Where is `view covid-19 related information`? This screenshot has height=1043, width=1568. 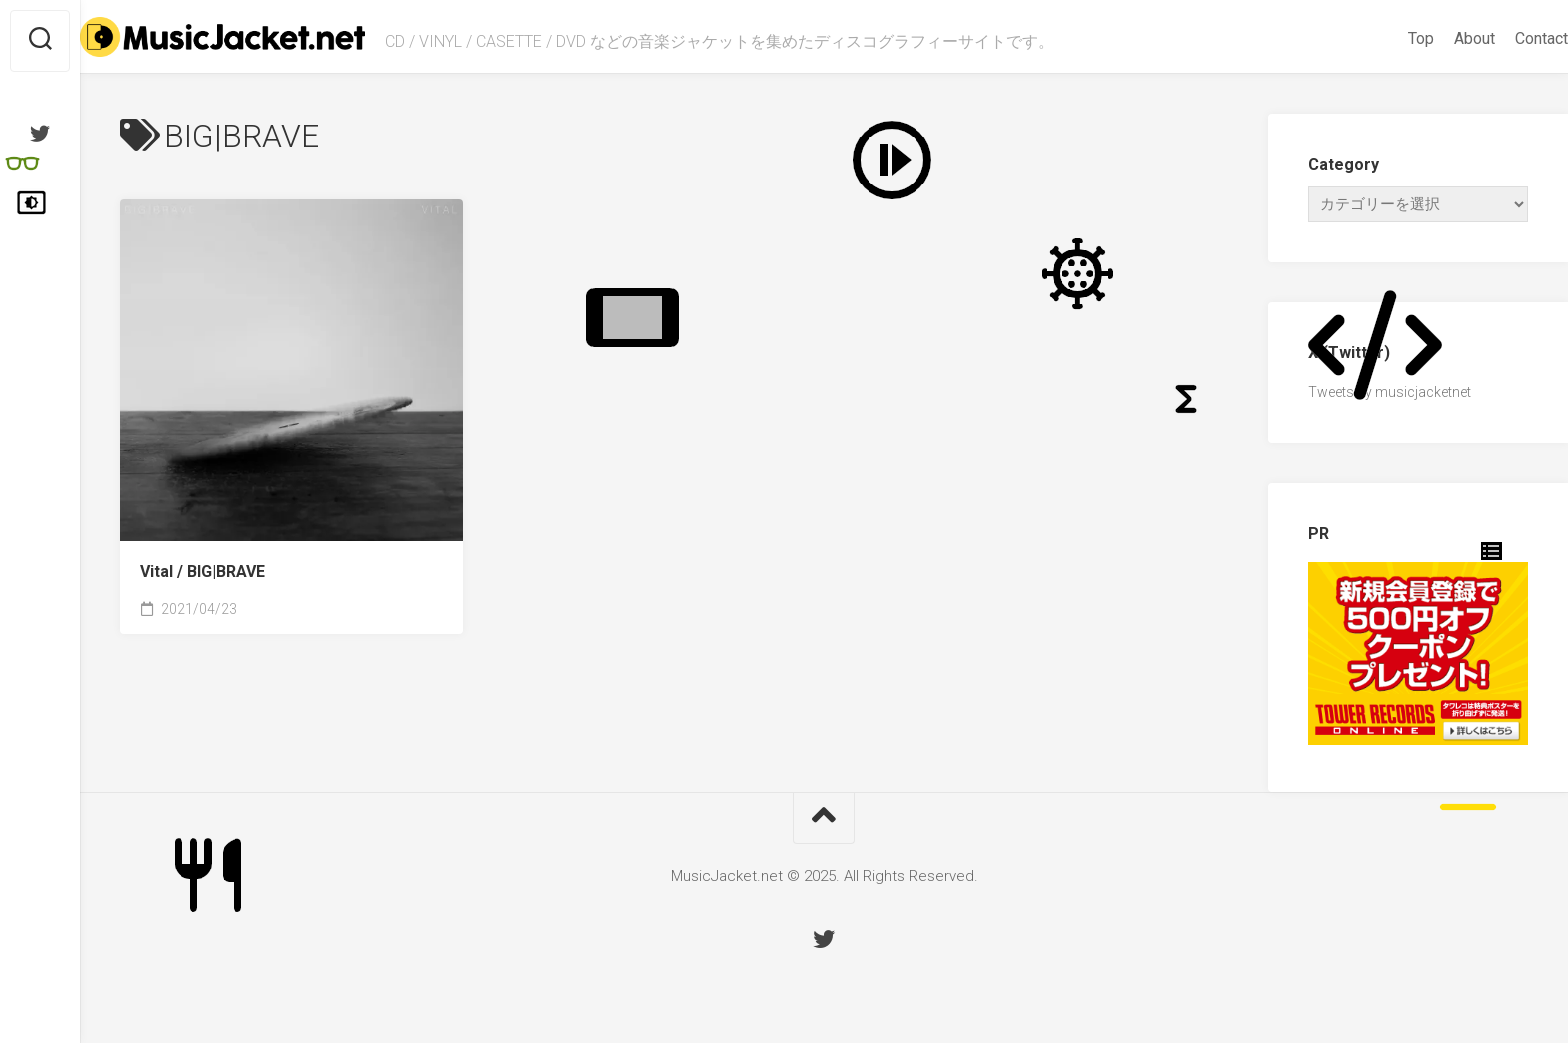
view covid-19 related information is located at coordinates (1077, 273).